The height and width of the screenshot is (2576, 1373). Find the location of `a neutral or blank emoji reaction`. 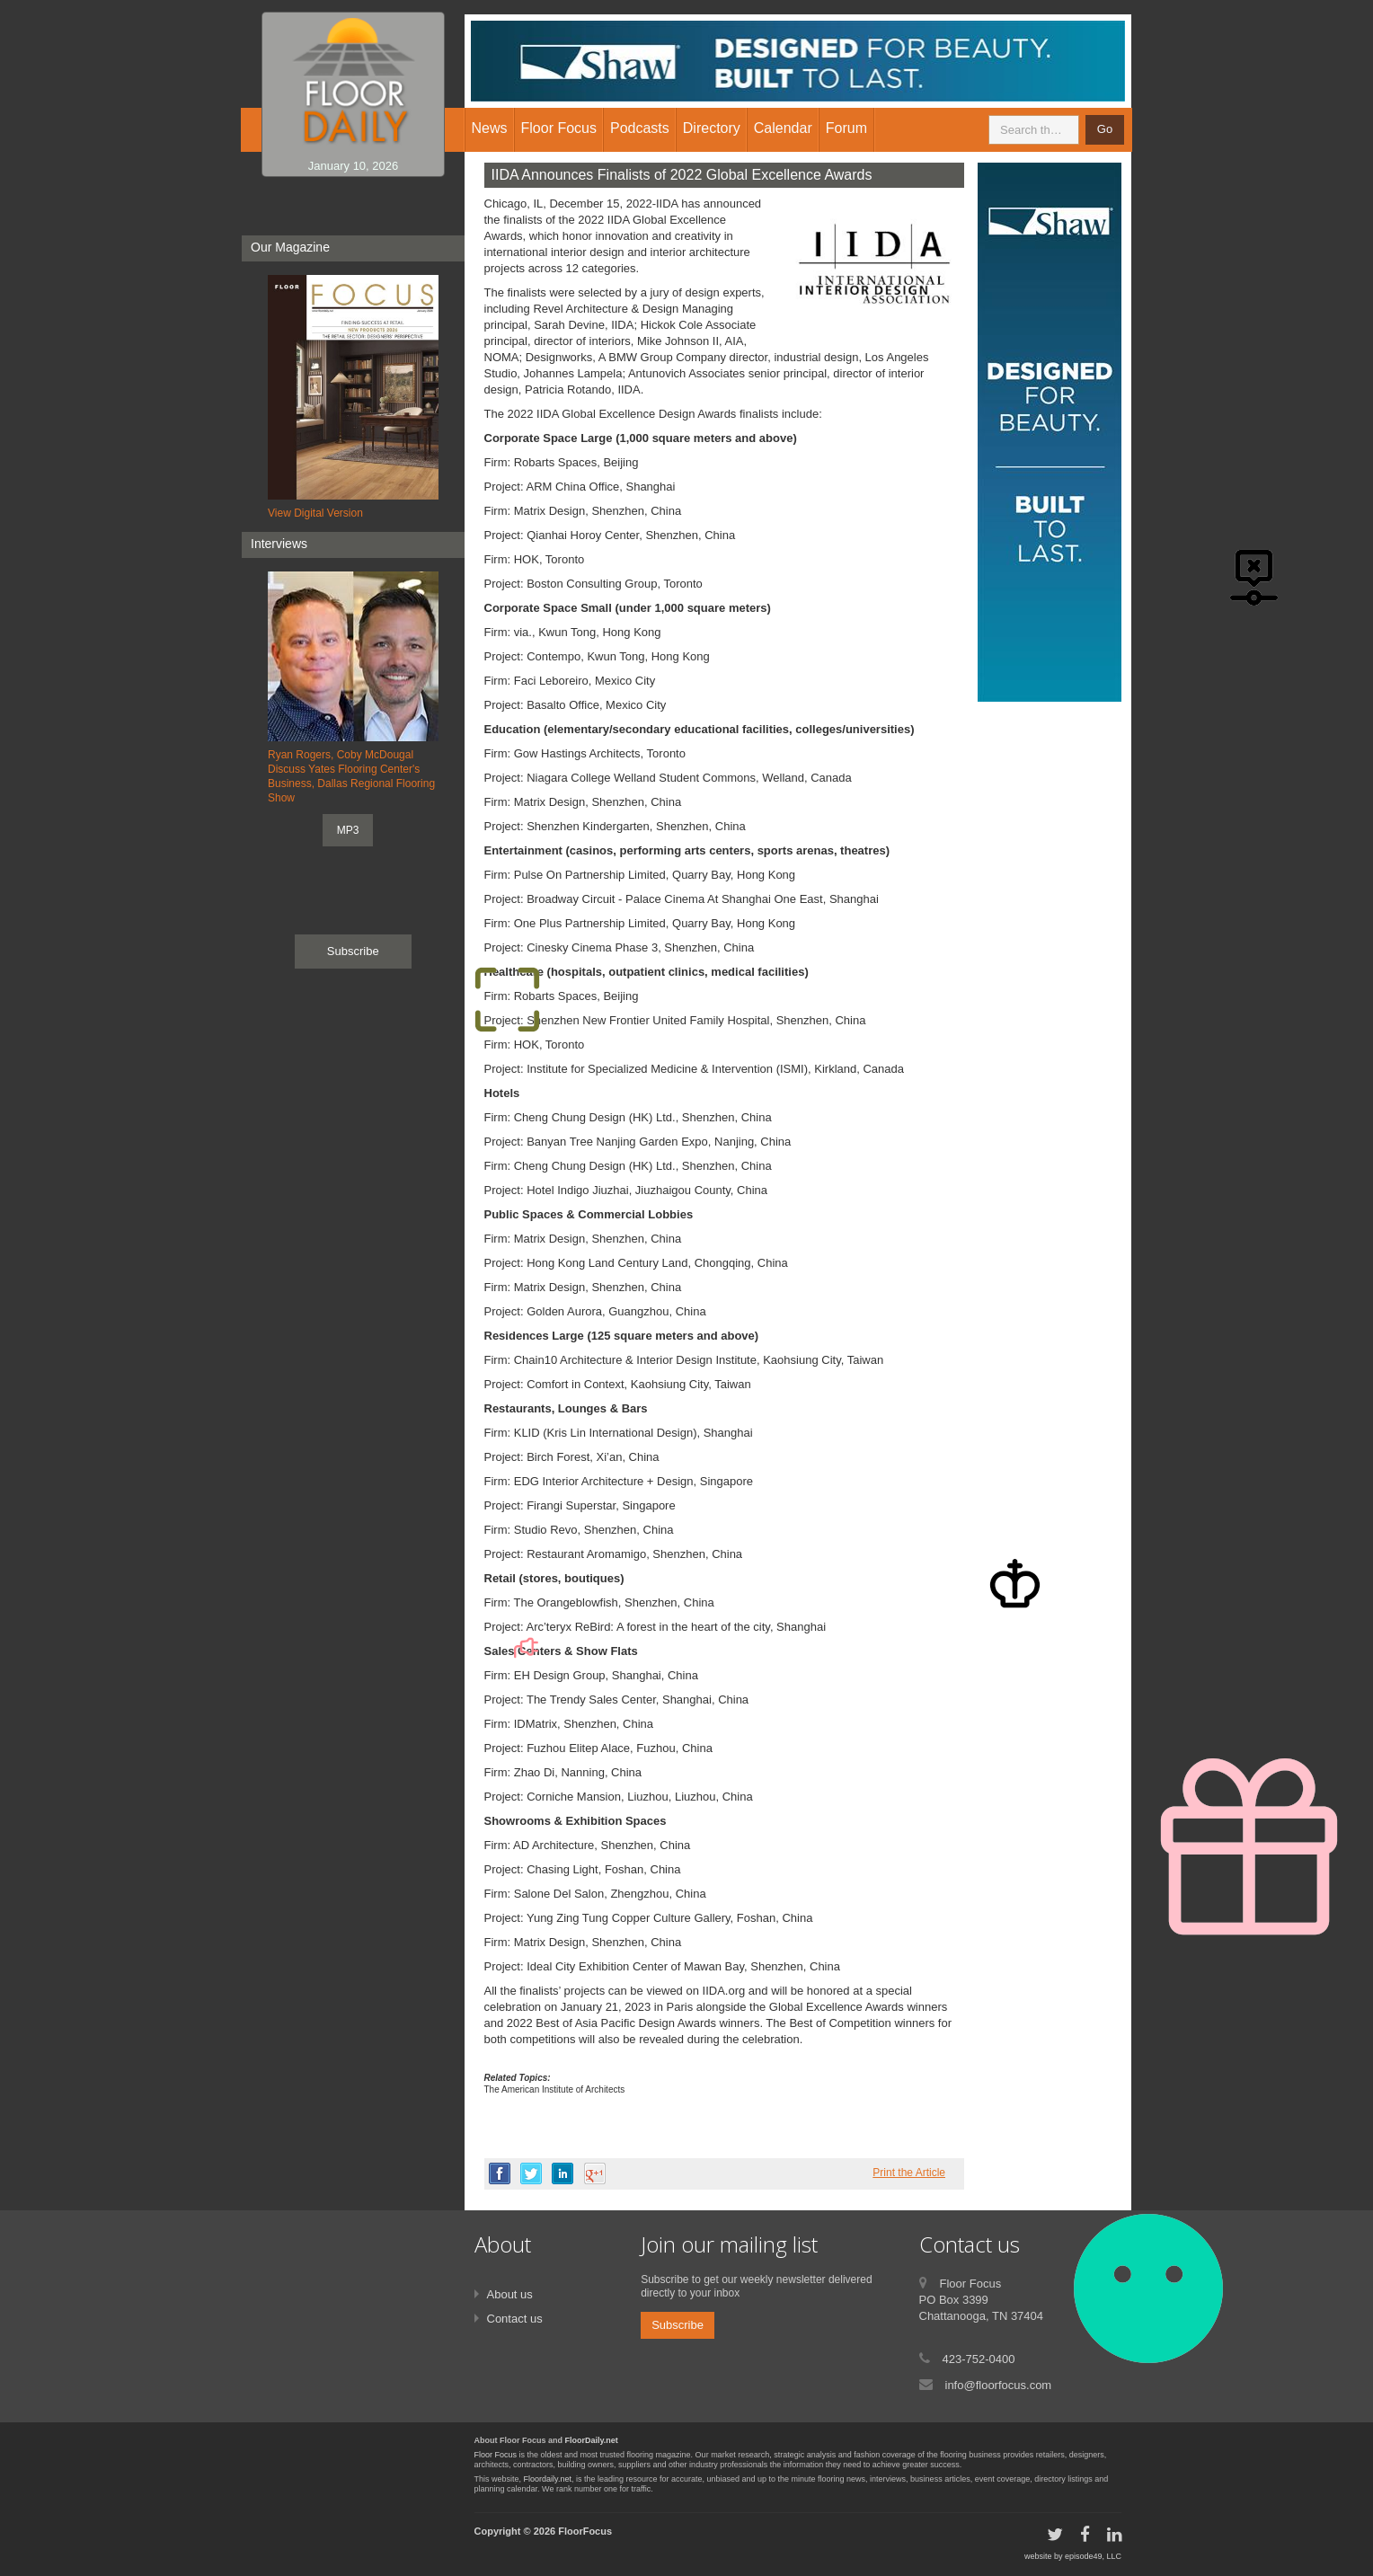

a neutral or blank emoji reaction is located at coordinates (1148, 2288).